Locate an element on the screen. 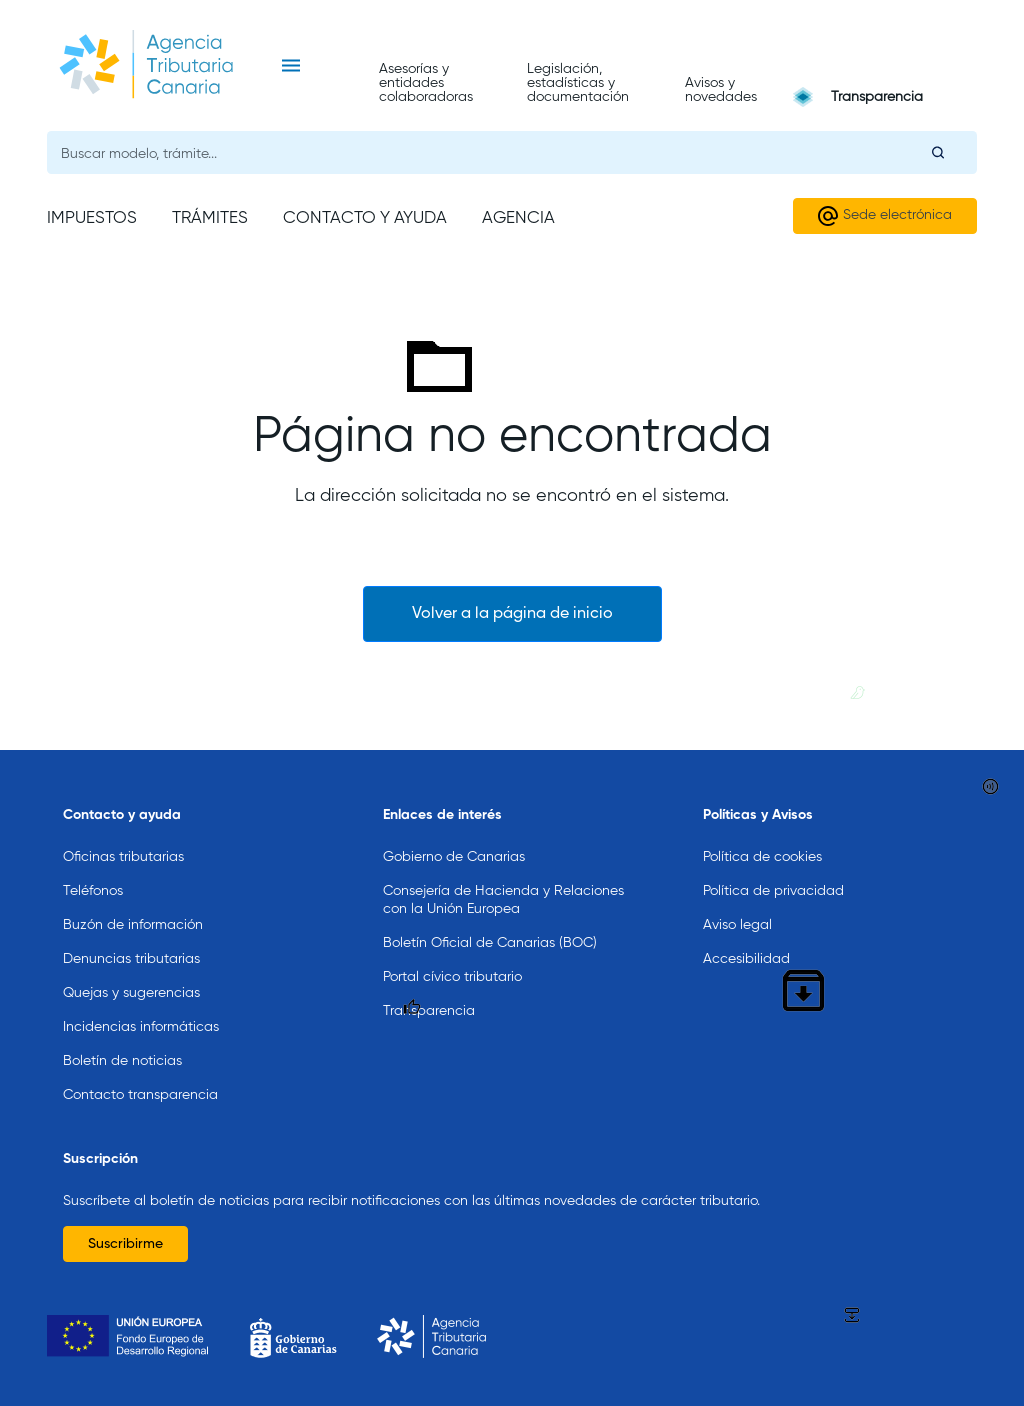 This screenshot has height=1406, width=1024. tap to pay with contactless payment is located at coordinates (990, 786).